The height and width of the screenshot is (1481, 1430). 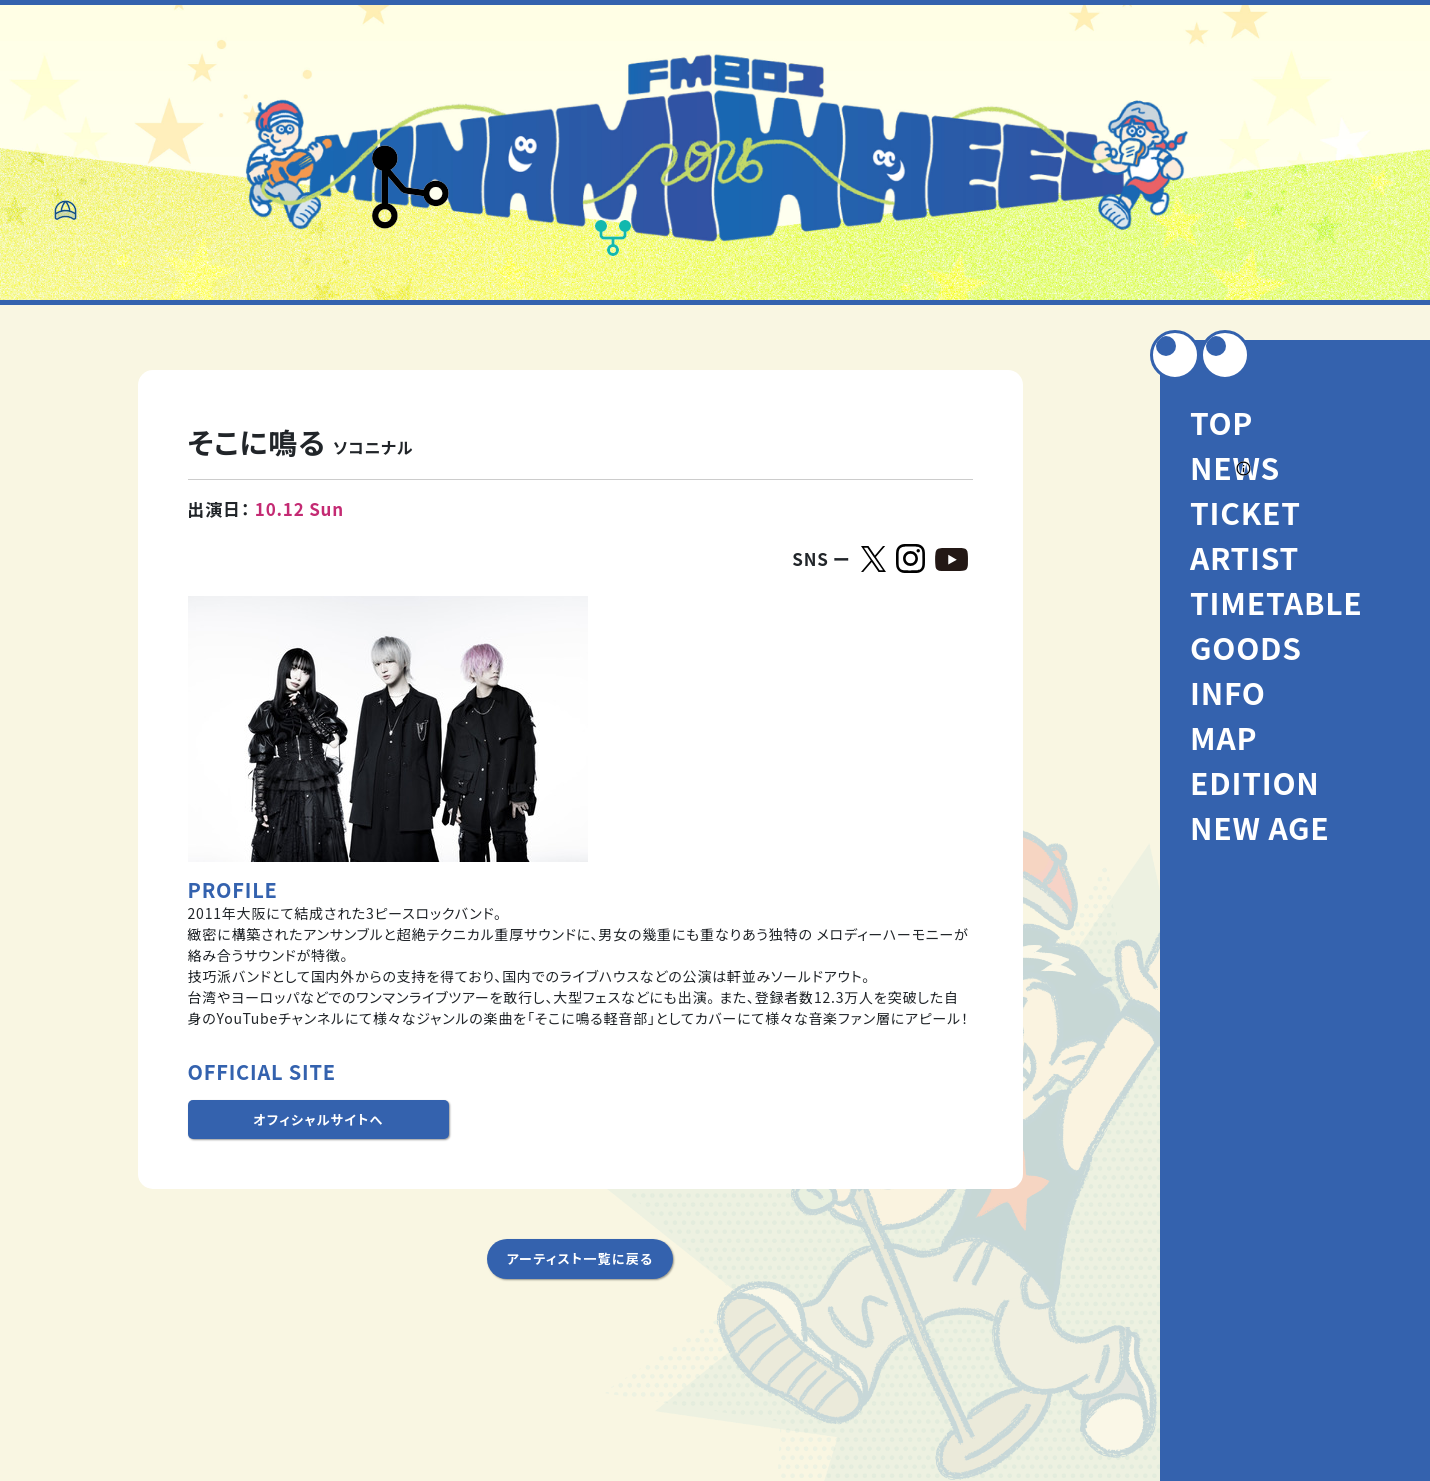 What do you see at coordinates (613, 238) in the screenshot?
I see `create a new branch or fork in a repository` at bounding box center [613, 238].